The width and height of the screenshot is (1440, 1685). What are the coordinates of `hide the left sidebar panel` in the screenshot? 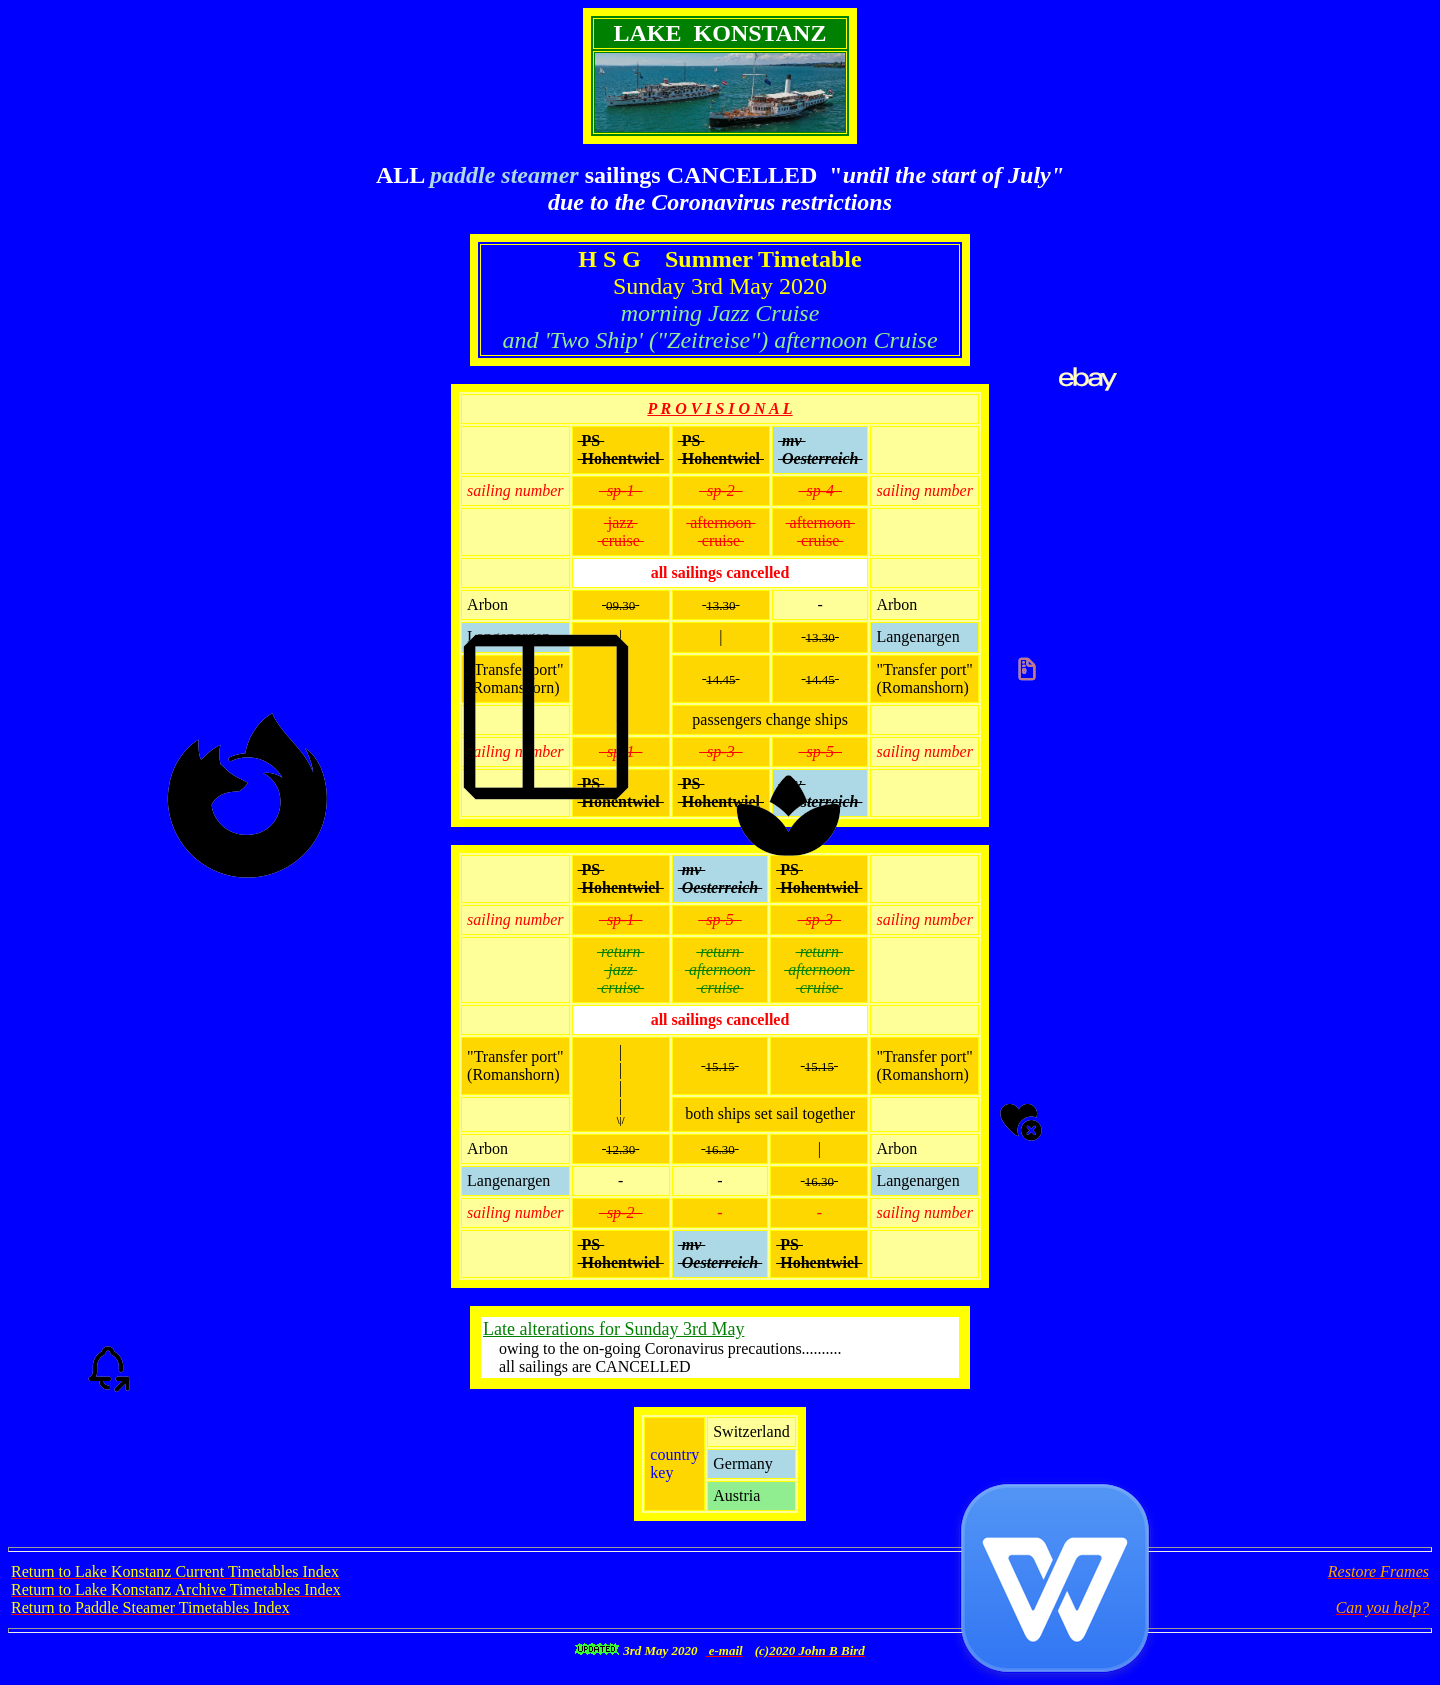 It's located at (546, 717).